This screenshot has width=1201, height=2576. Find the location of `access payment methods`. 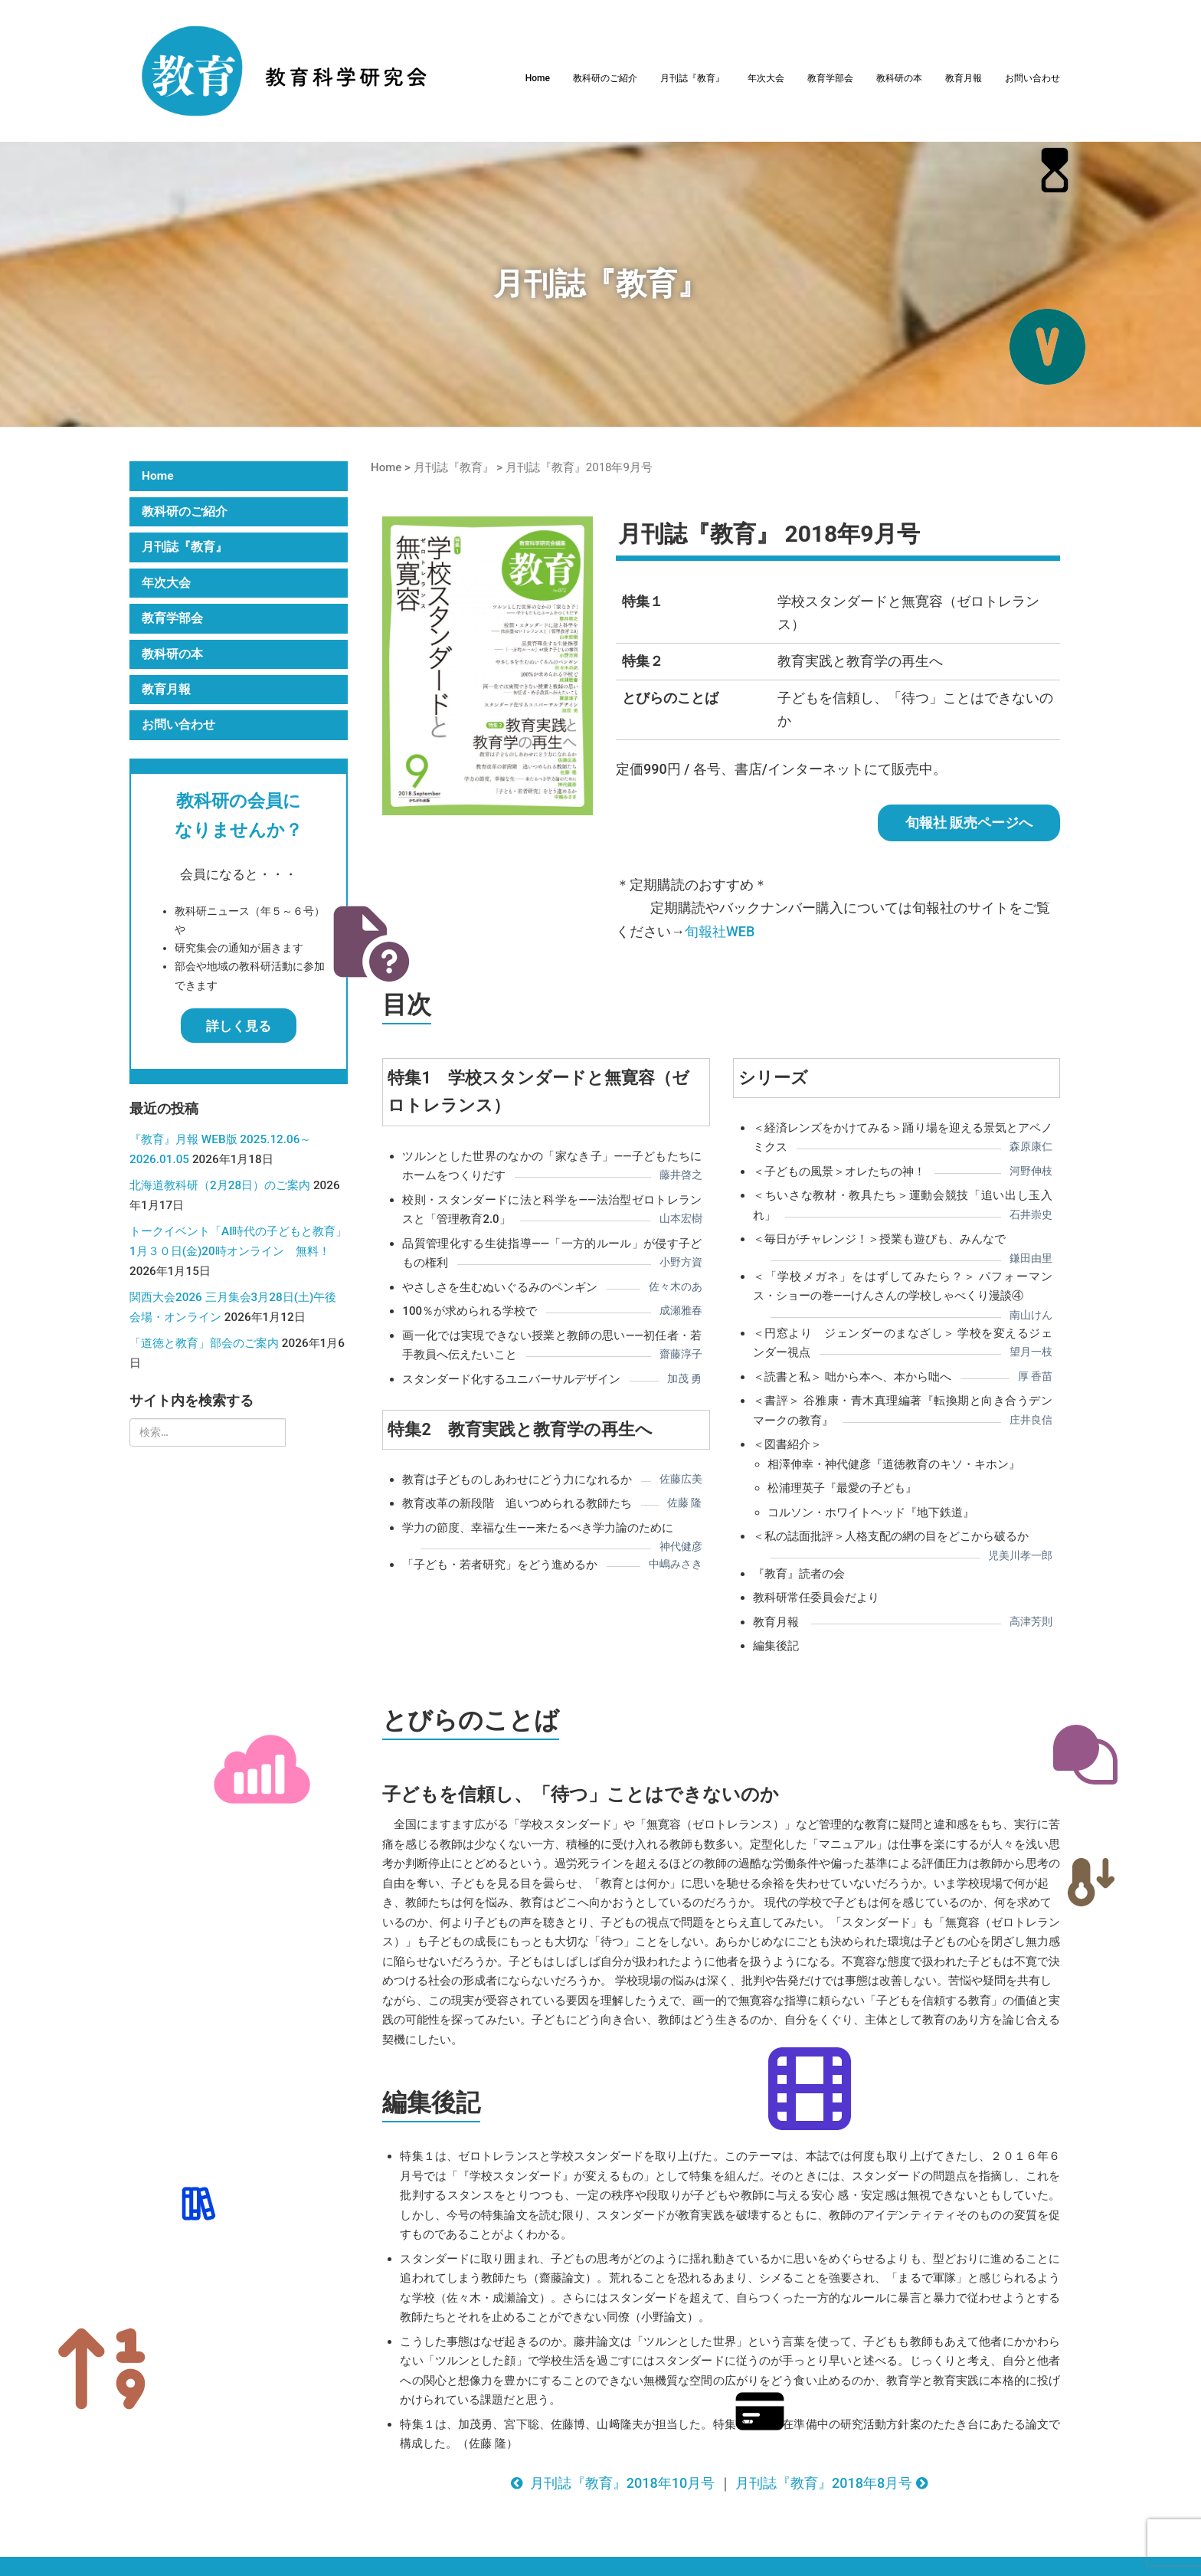

access payment methods is located at coordinates (760, 2411).